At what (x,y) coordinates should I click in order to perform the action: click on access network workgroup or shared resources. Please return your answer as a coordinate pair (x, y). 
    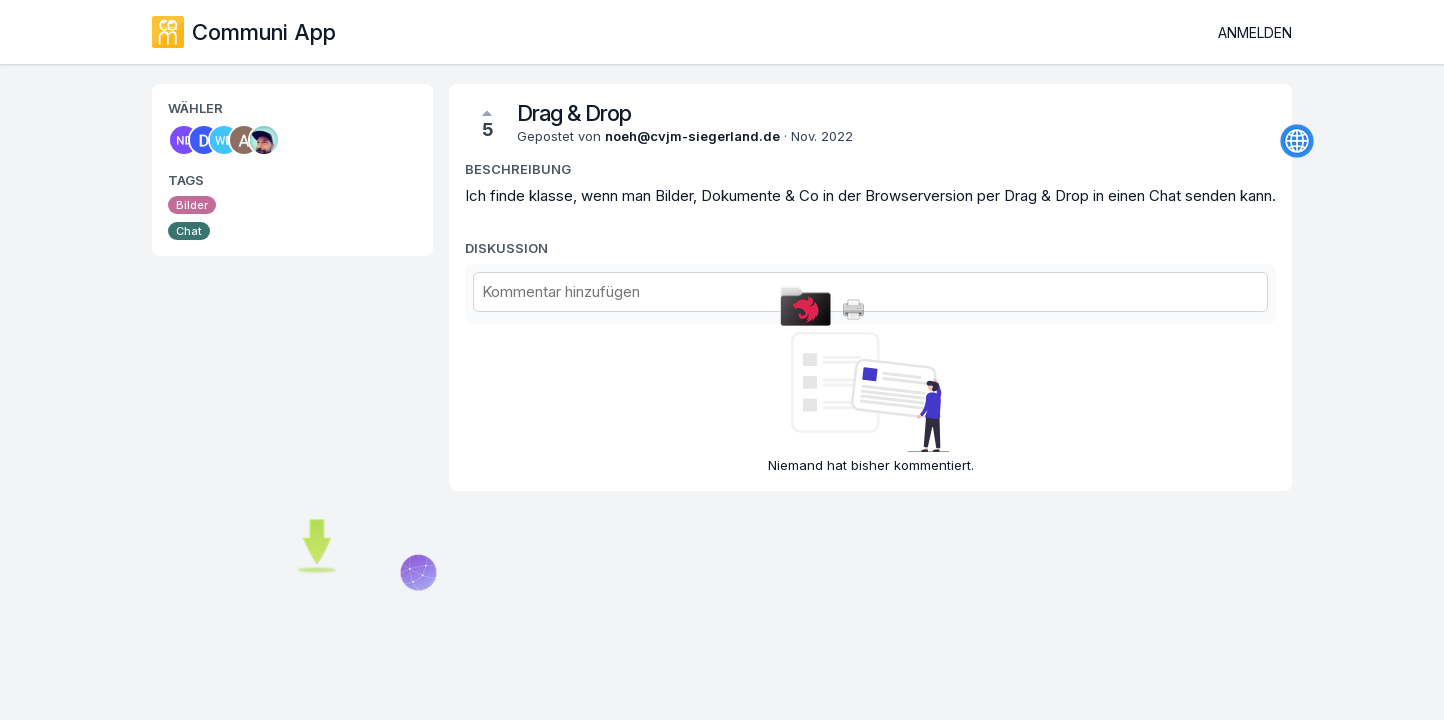
    Looking at the image, I should click on (418, 572).